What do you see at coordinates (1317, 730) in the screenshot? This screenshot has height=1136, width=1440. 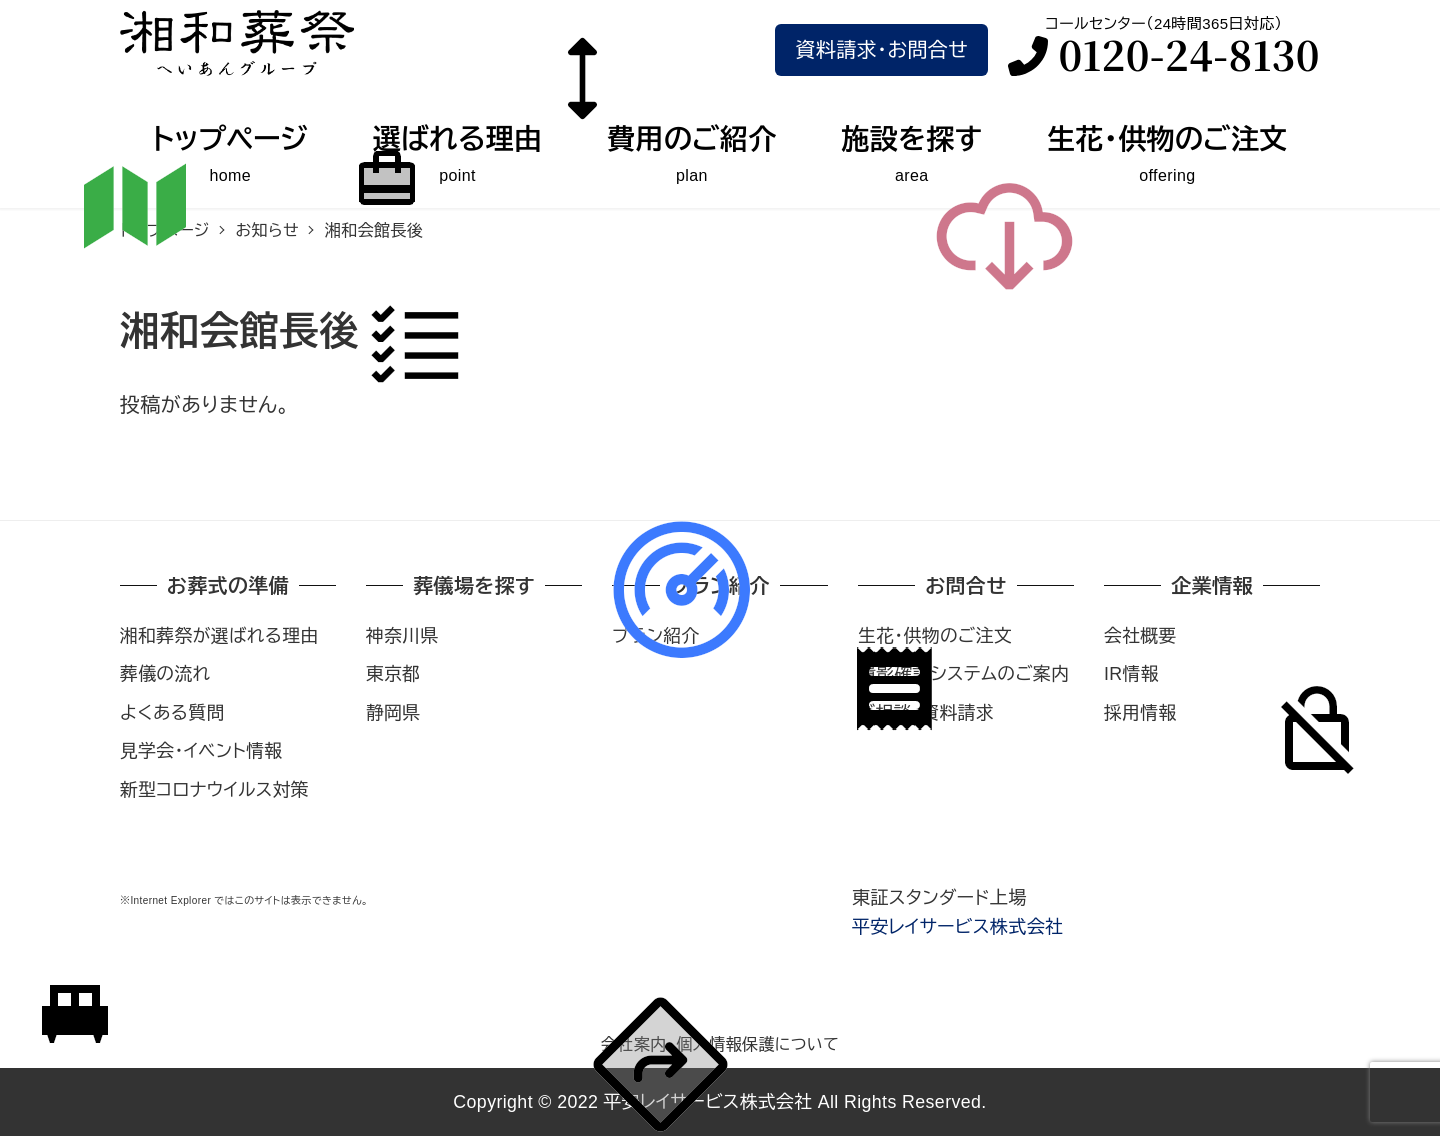 I see `indicates an unencrypted or insecure email connection` at bounding box center [1317, 730].